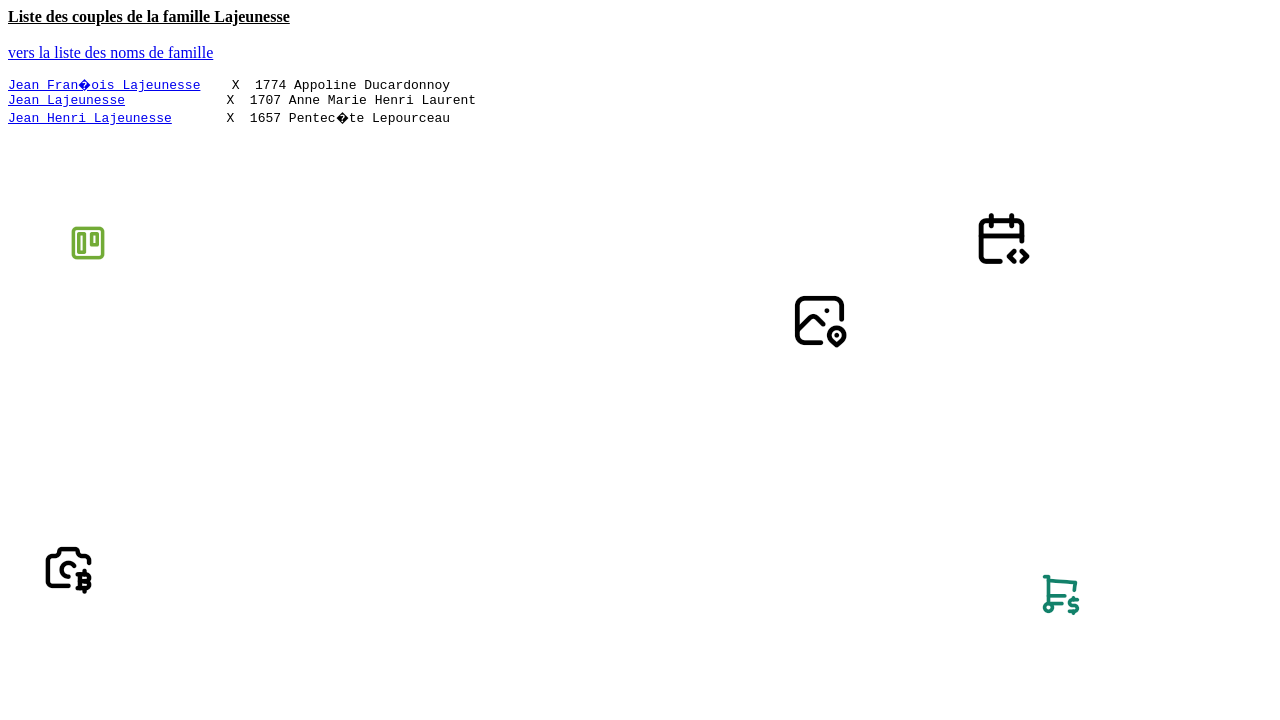  What do you see at coordinates (68, 567) in the screenshot?
I see `capture or scan bitcoin QR codes` at bounding box center [68, 567].